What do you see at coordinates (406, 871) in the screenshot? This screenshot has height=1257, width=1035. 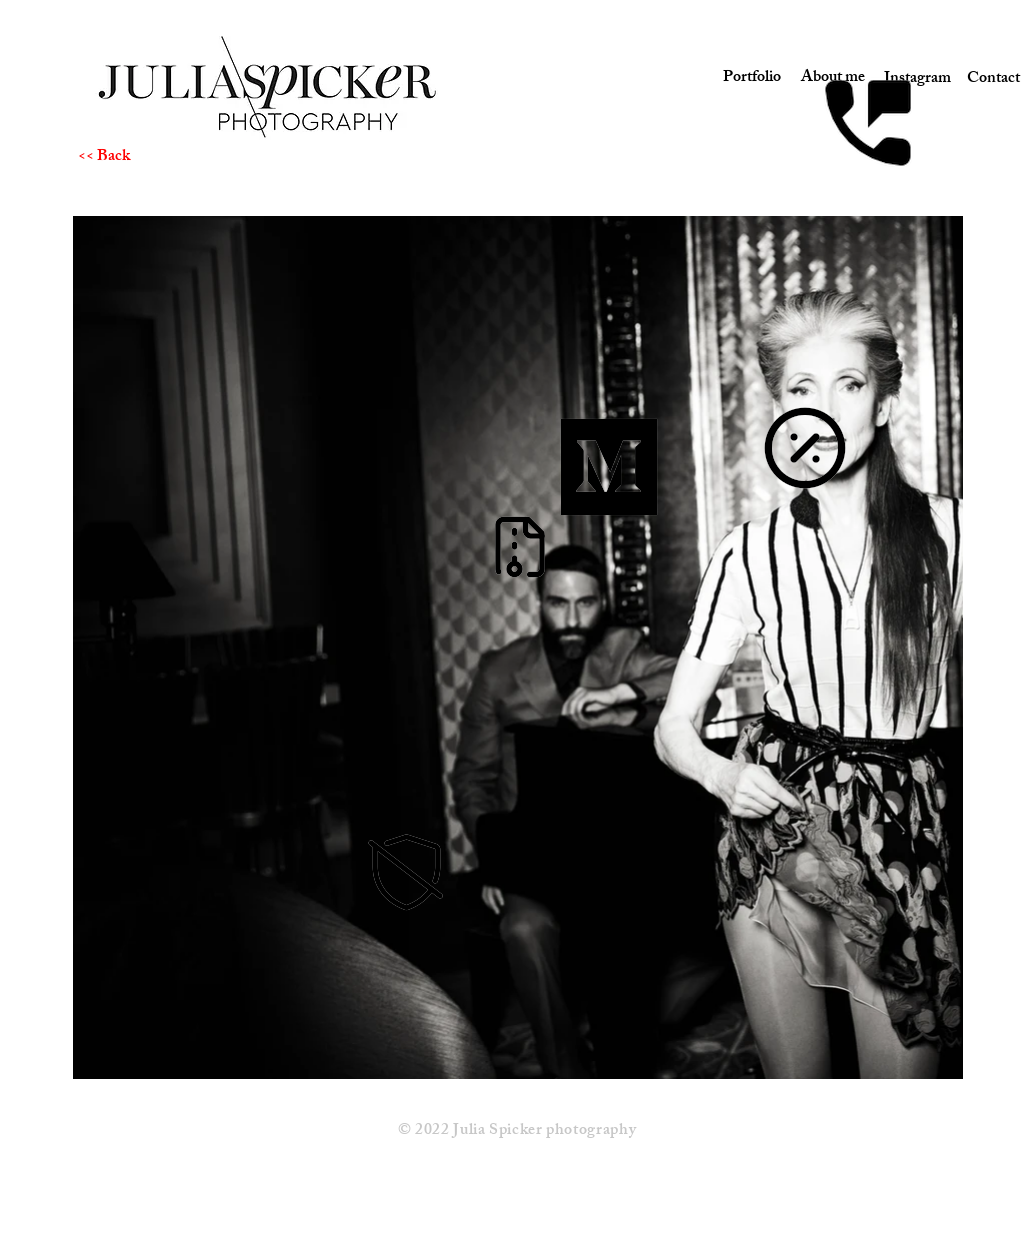 I see `security or protection is disabled` at bounding box center [406, 871].